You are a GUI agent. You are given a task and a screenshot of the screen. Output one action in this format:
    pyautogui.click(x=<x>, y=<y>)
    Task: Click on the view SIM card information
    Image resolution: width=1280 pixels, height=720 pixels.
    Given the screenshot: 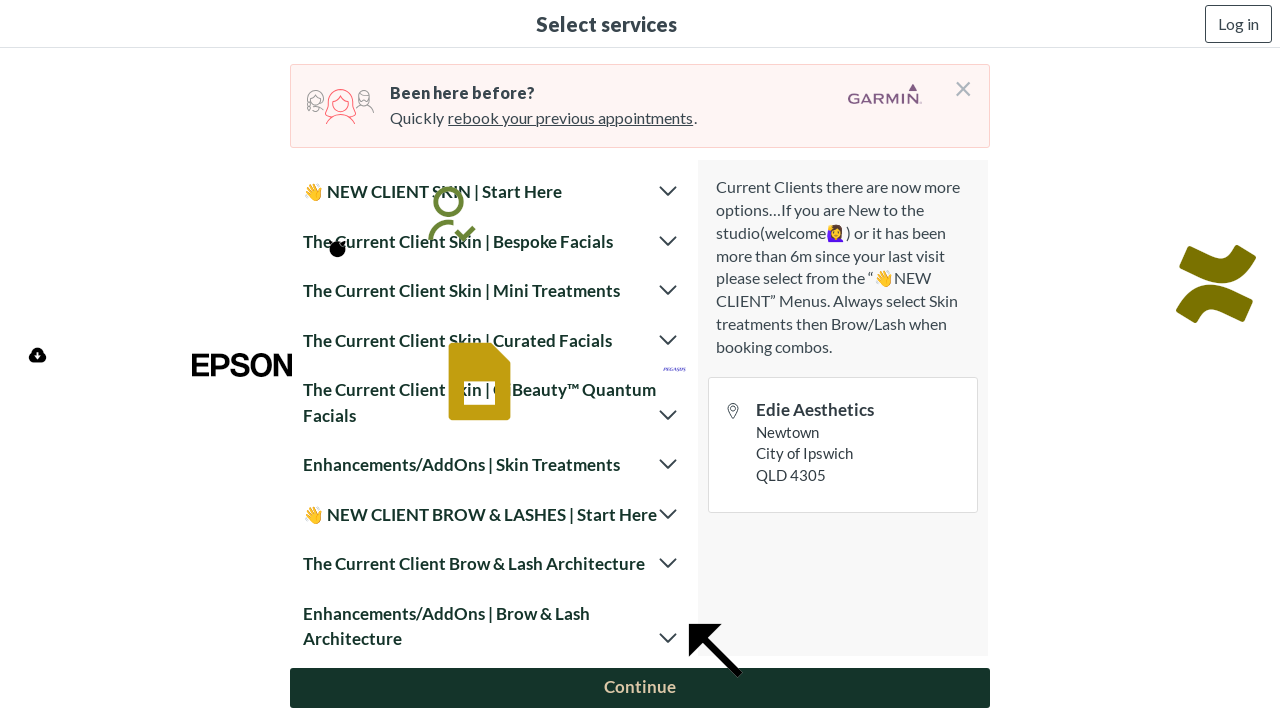 What is the action you would take?
    pyautogui.click(x=479, y=381)
    